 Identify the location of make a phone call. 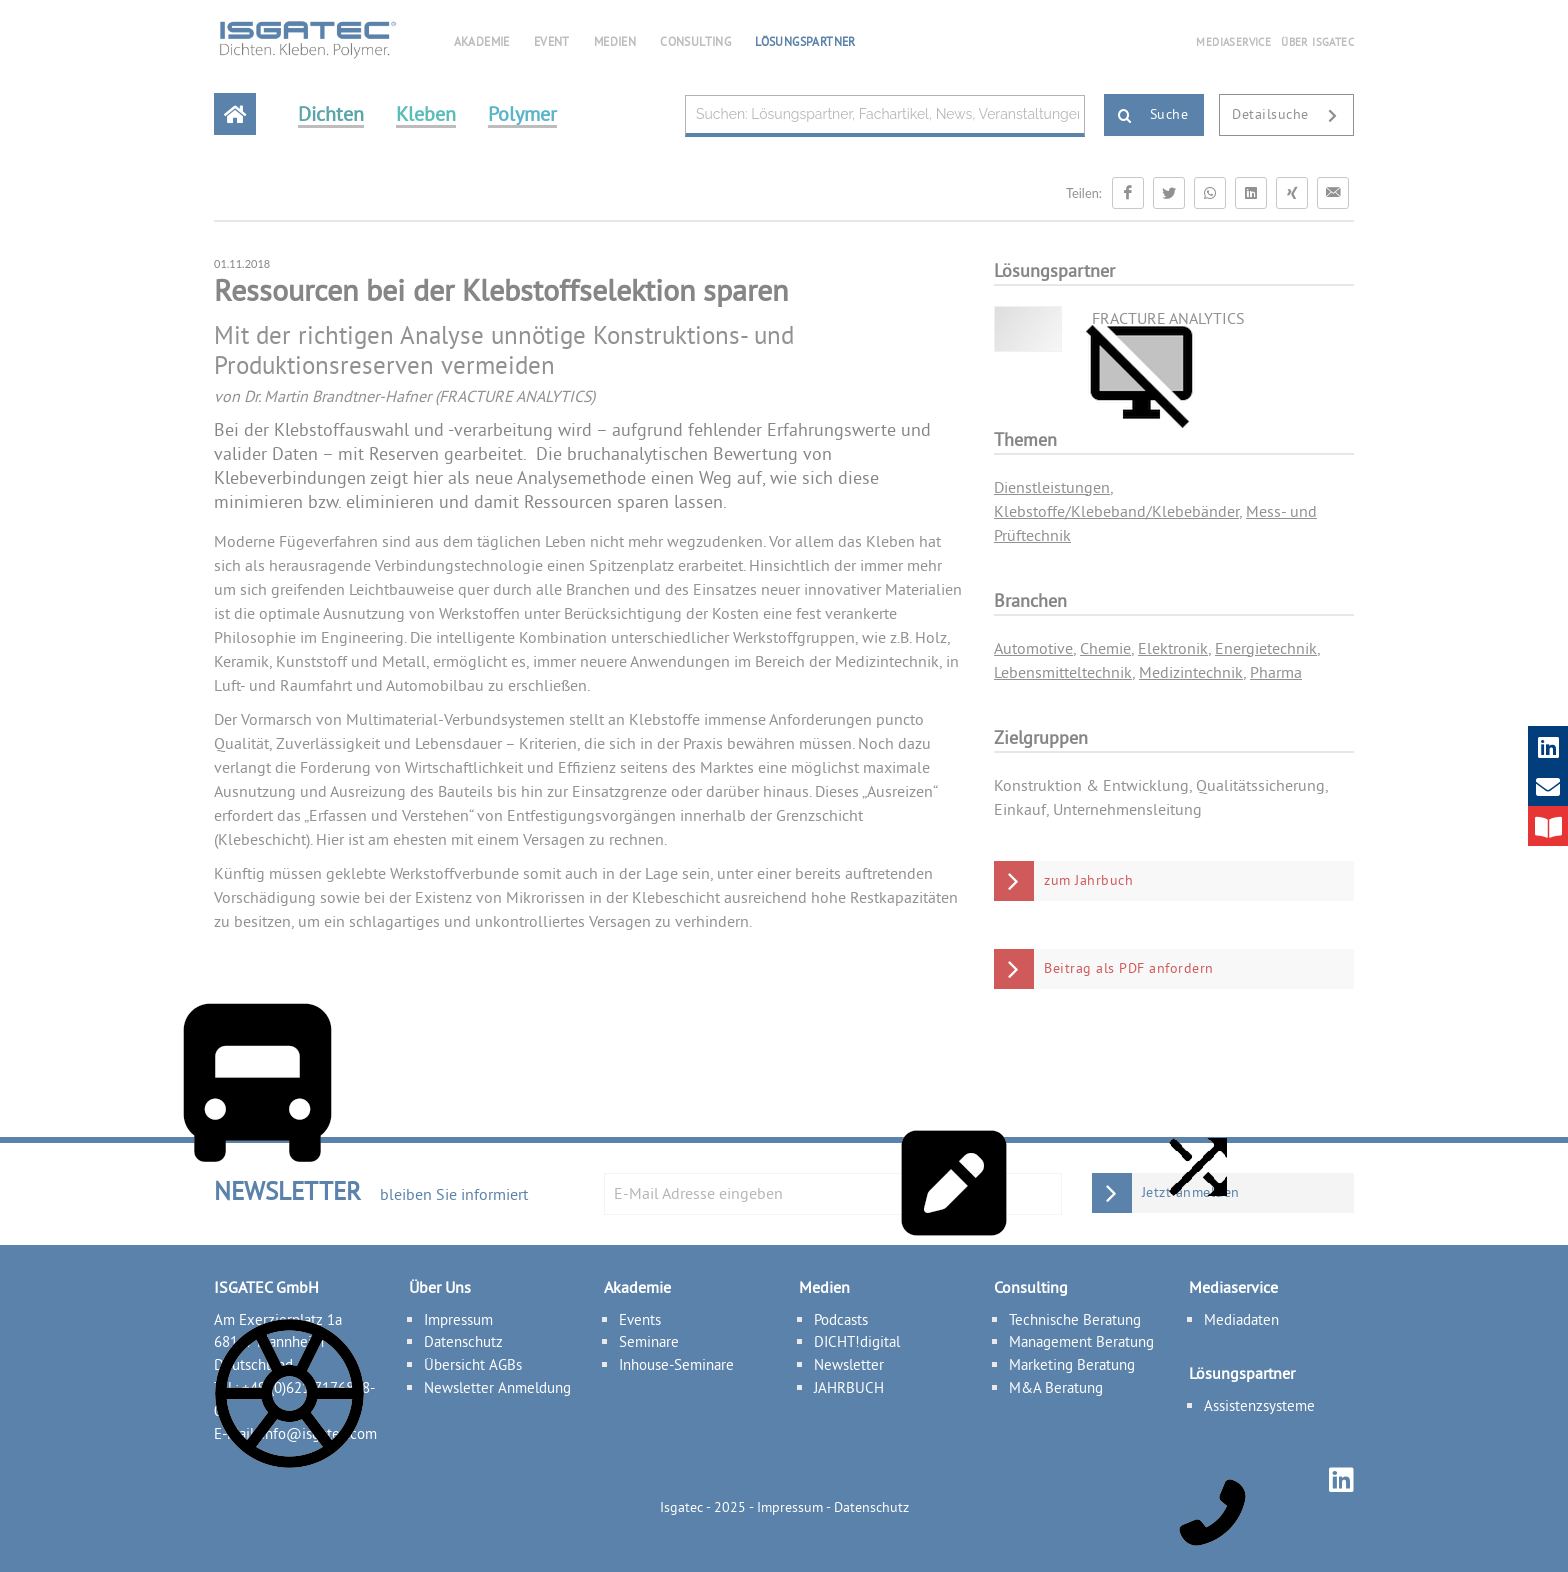
(1212, 1512).